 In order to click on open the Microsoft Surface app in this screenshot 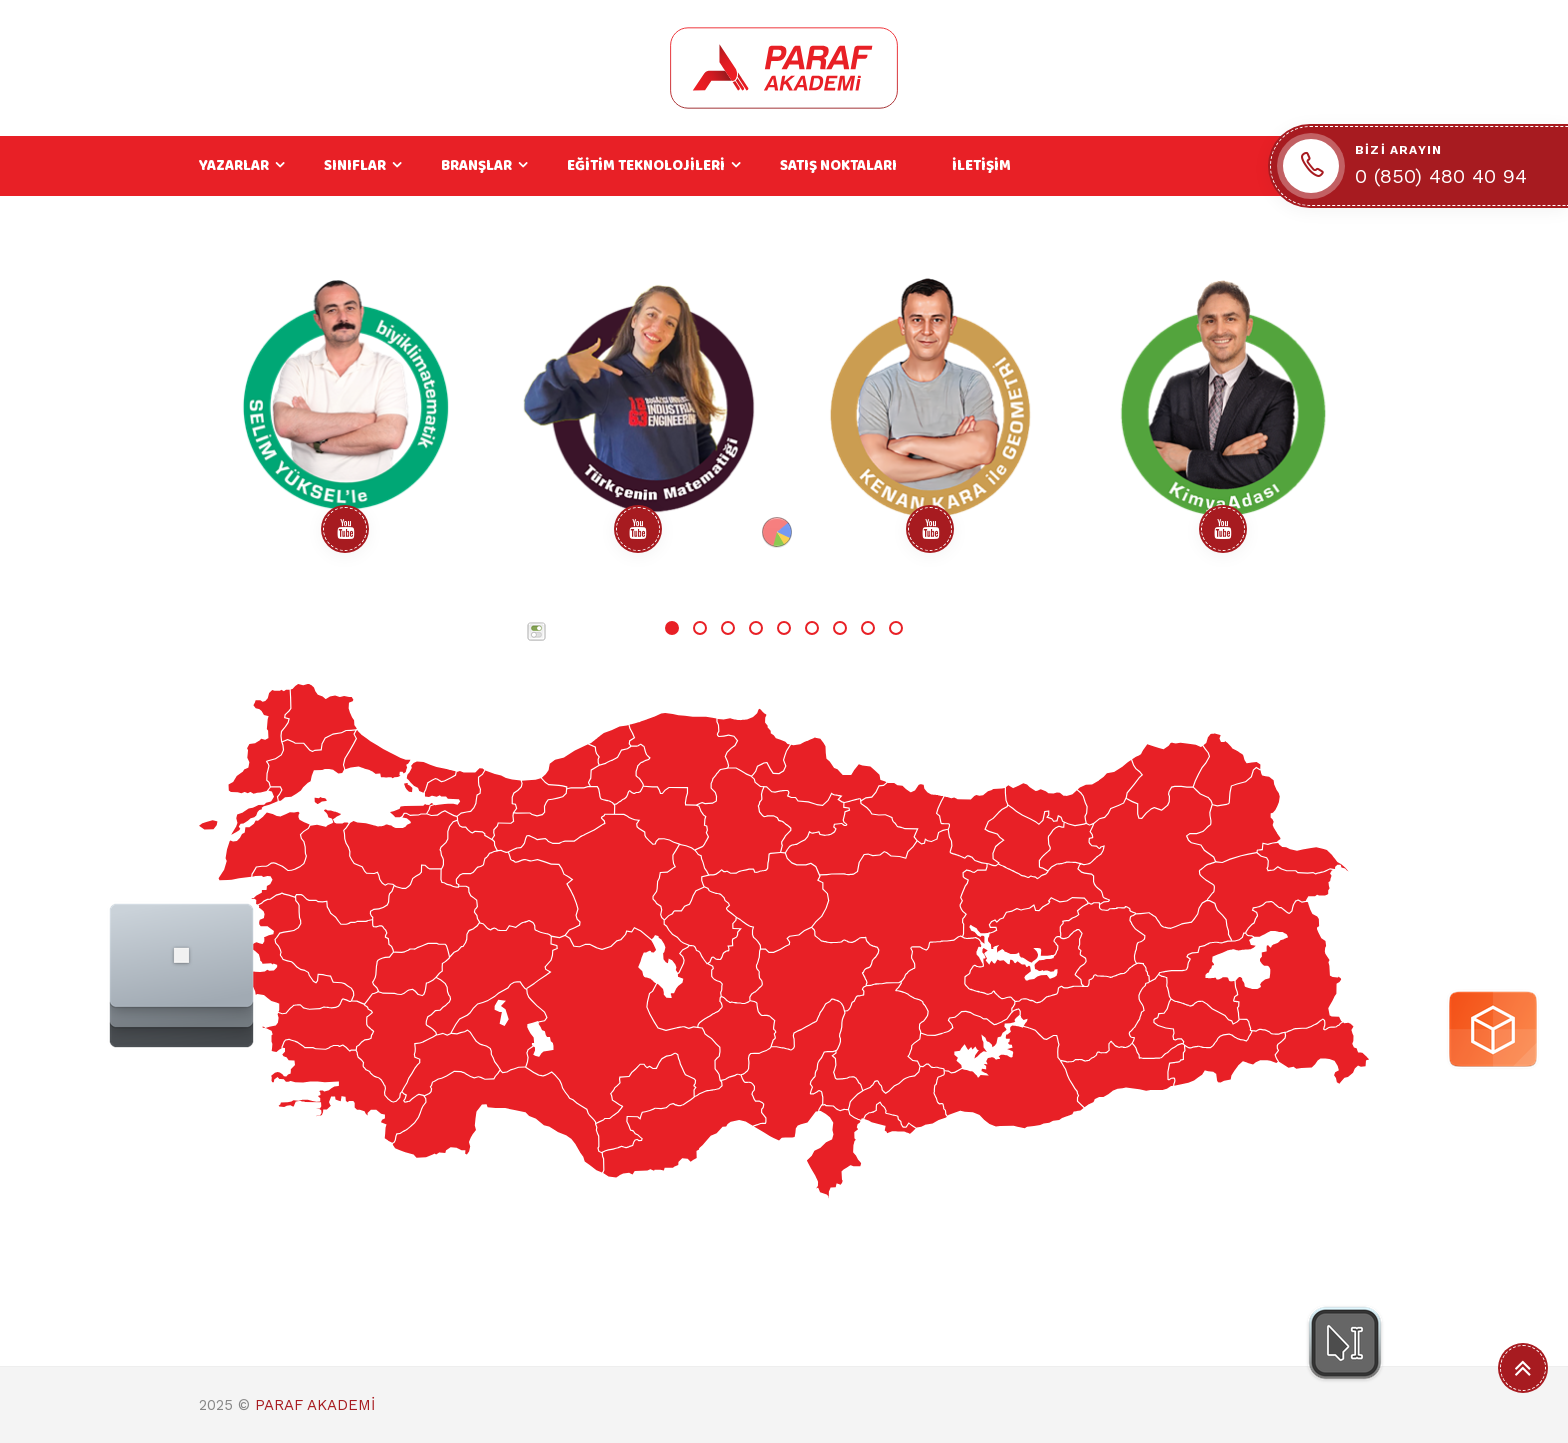, I will do `click(181, 975)`.